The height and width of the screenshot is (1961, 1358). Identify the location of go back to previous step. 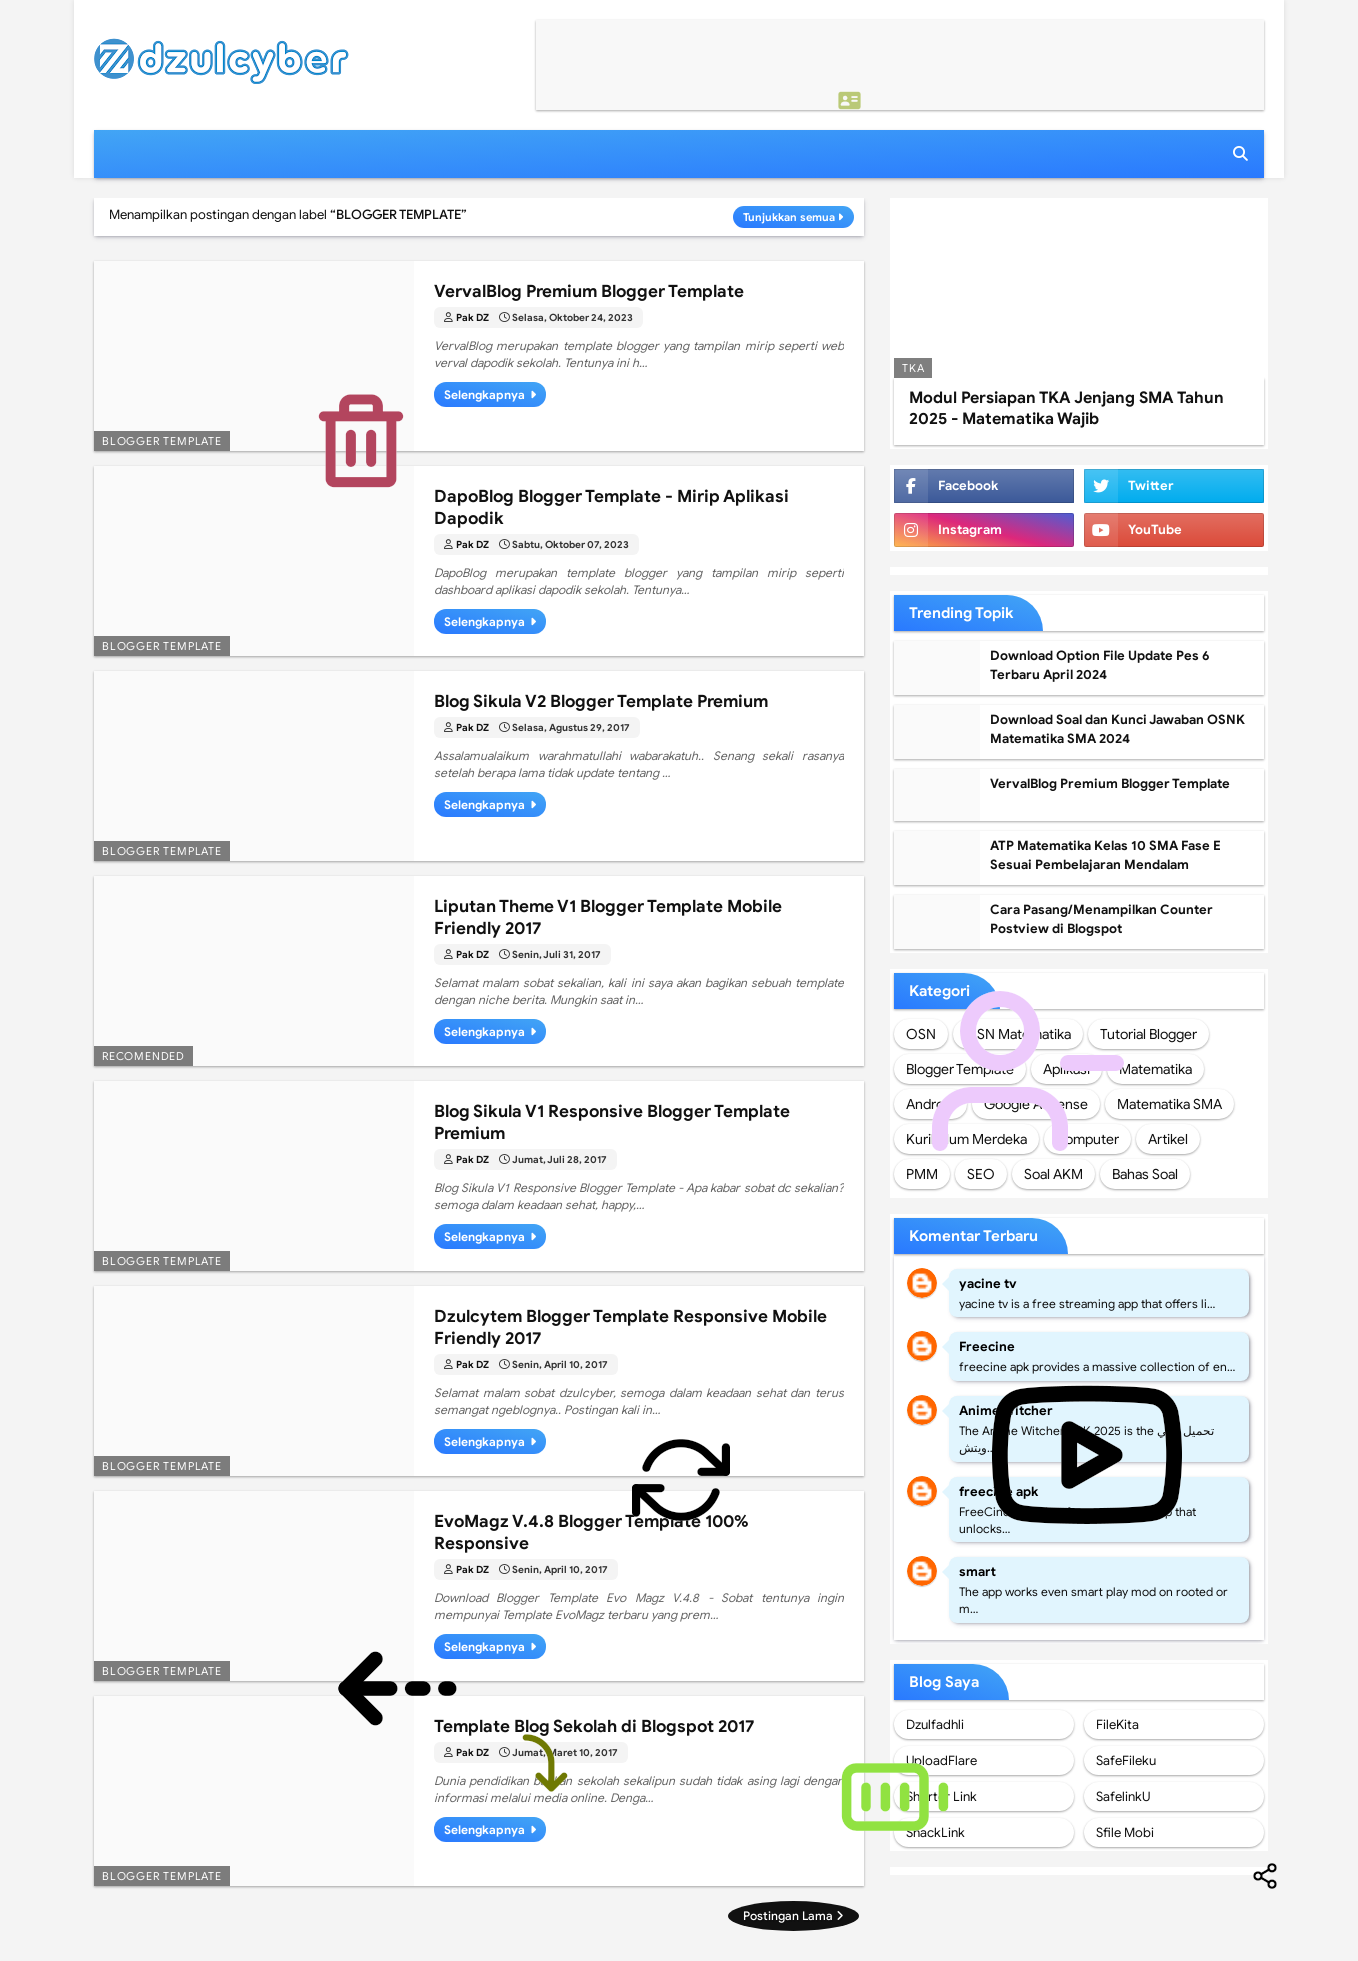
(397, 1688).